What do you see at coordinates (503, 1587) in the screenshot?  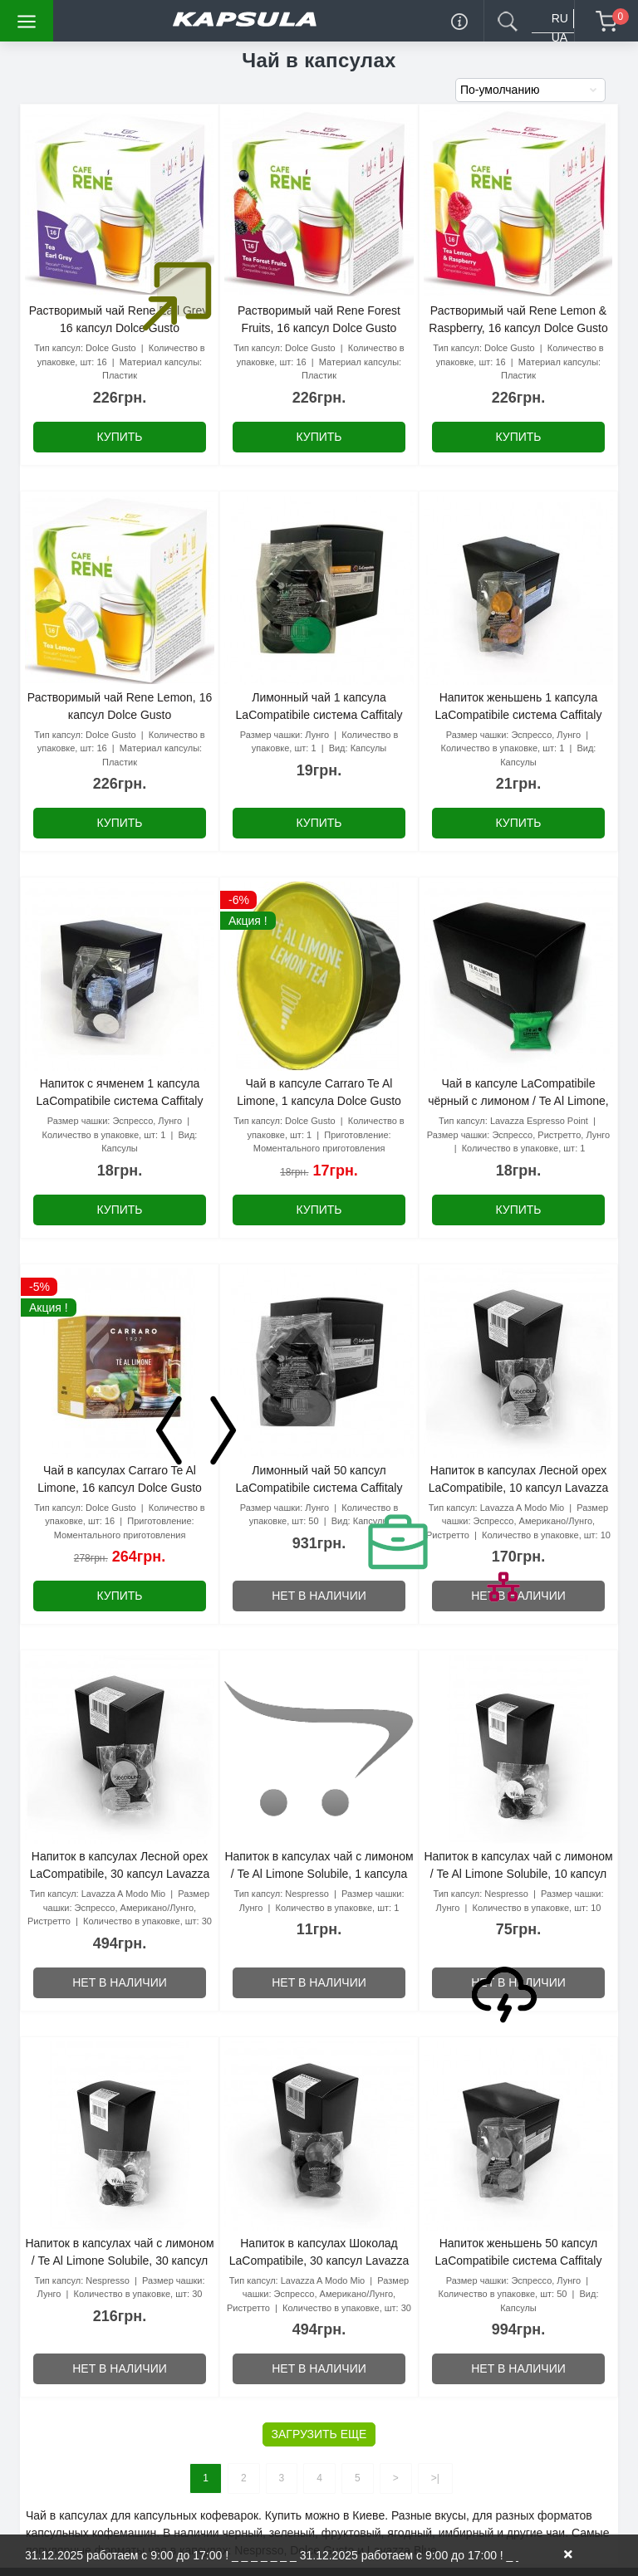 I see `view network connections` at bounding box center [503, 1587].